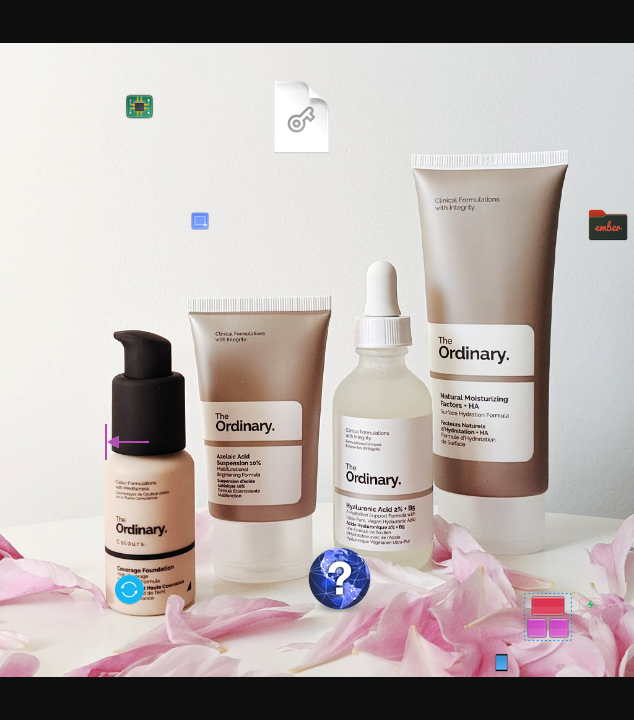 The width and height of the screenshot is (634, 720). Describe the element at coordinates (608, 226) in the screenshot. I see `folder containing ember.js project files` at that location.